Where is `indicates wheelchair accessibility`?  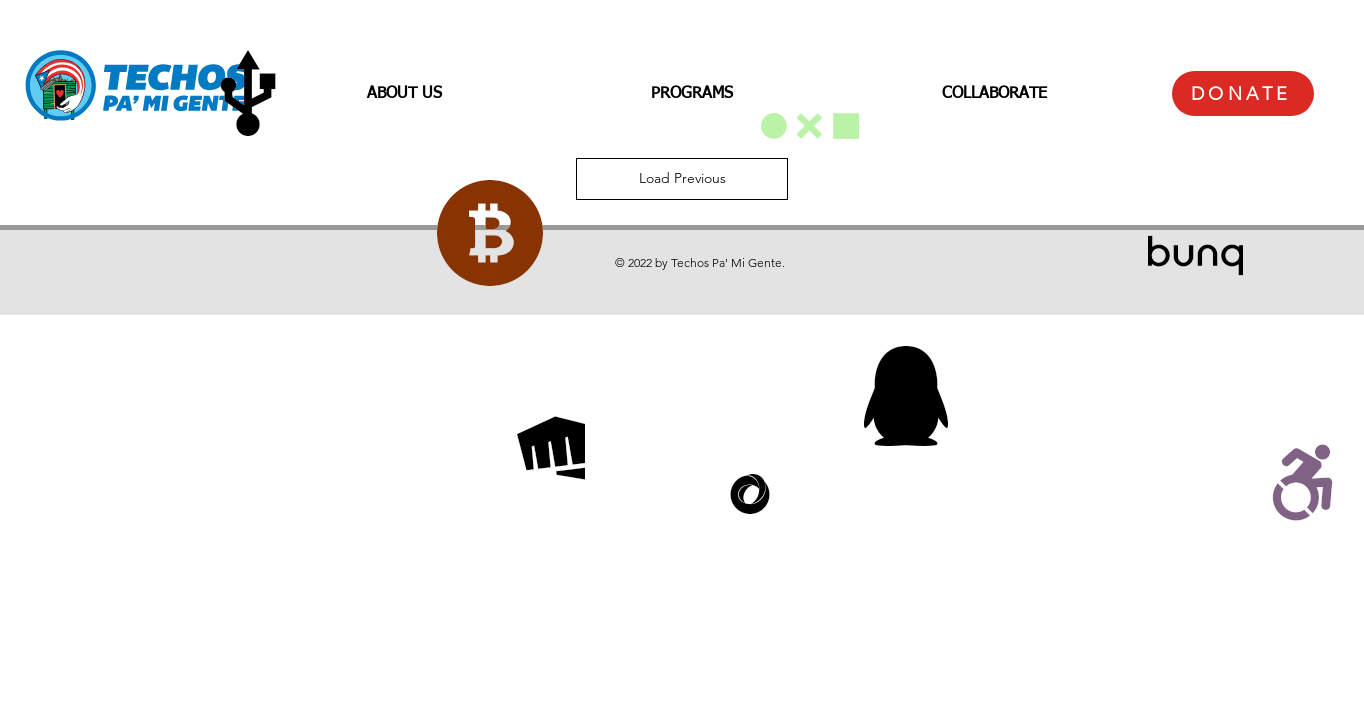 indicates wheelchair accessibility is located at coordinates (1302, 482).